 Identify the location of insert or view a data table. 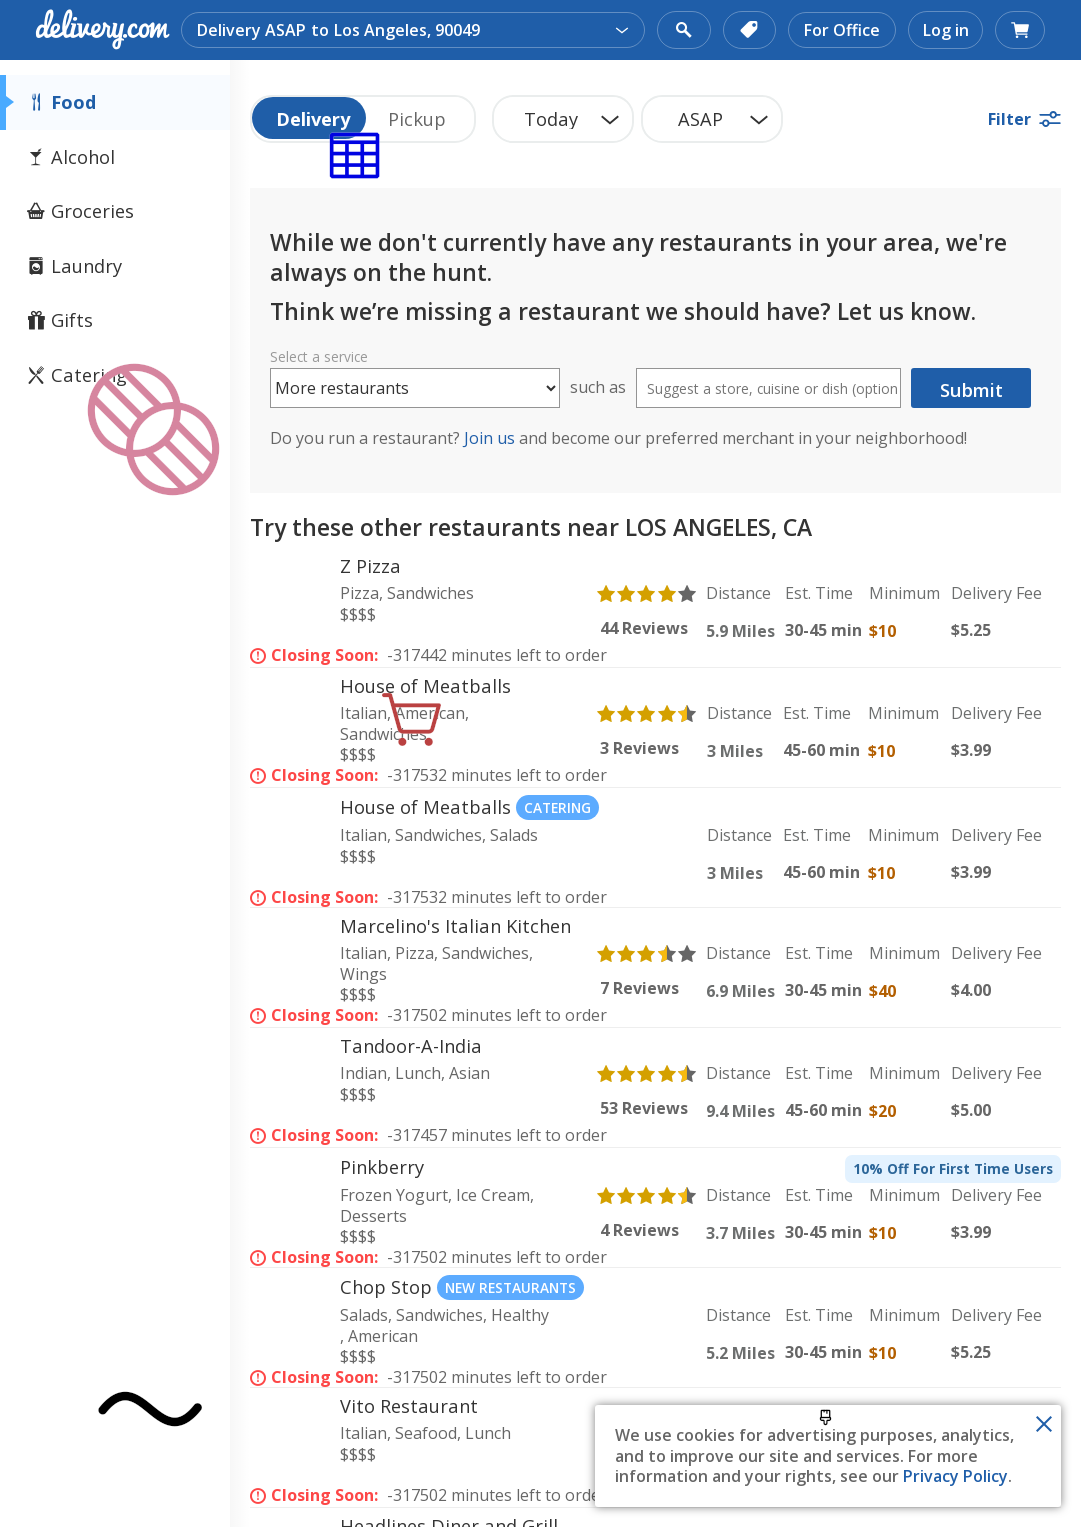
(356, 155).